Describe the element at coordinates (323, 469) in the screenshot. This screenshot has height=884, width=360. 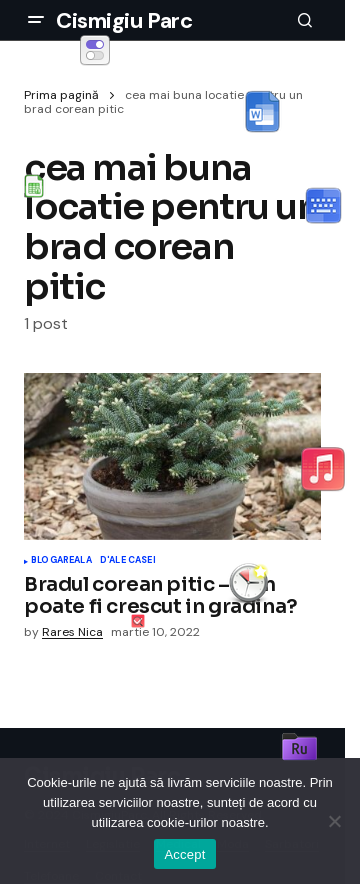
I see `open the music player app` at that location.